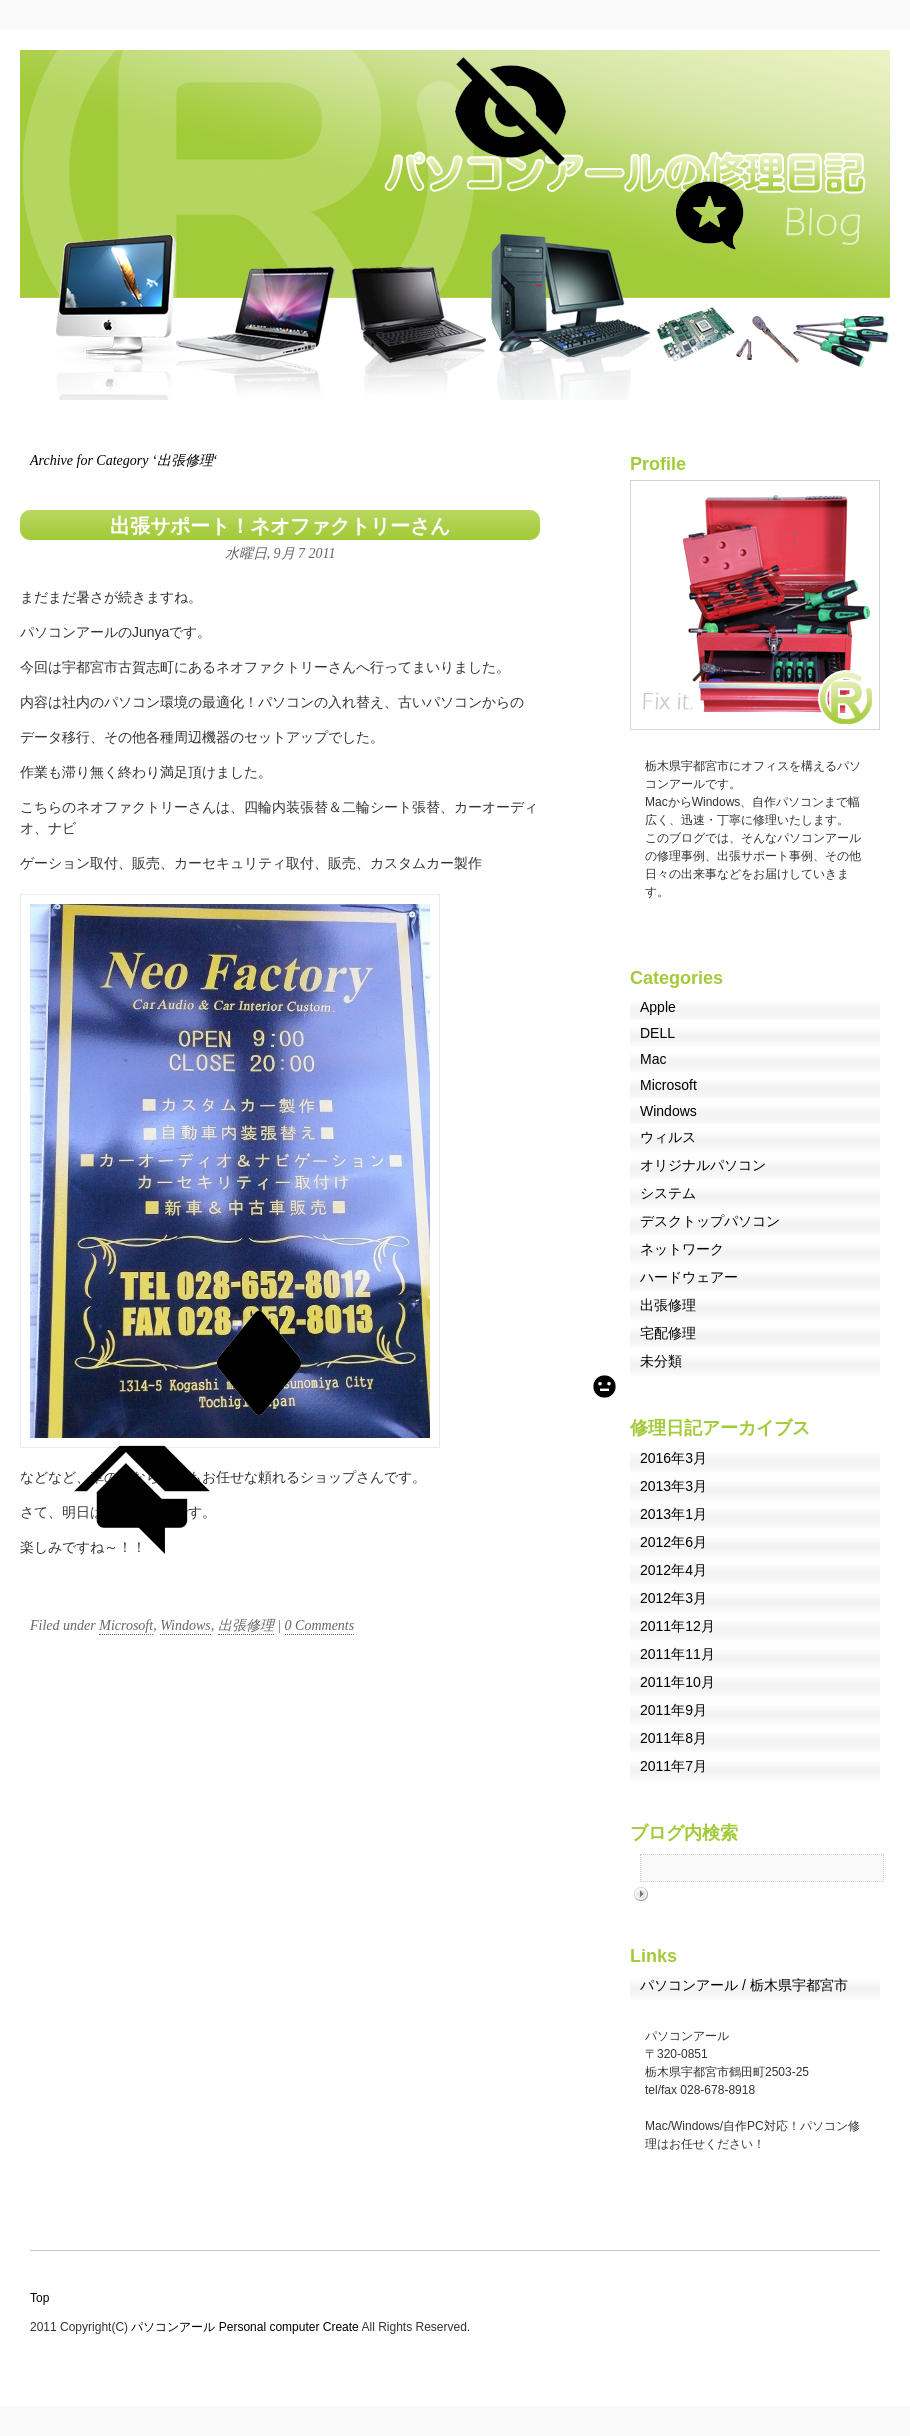 The height and width of the screenshot is (2436, 910). What do you see at coordinates (142, 1500) in the screenshot?
I see `open the HomeAdvisor app` at bounding box center [142, 1500].